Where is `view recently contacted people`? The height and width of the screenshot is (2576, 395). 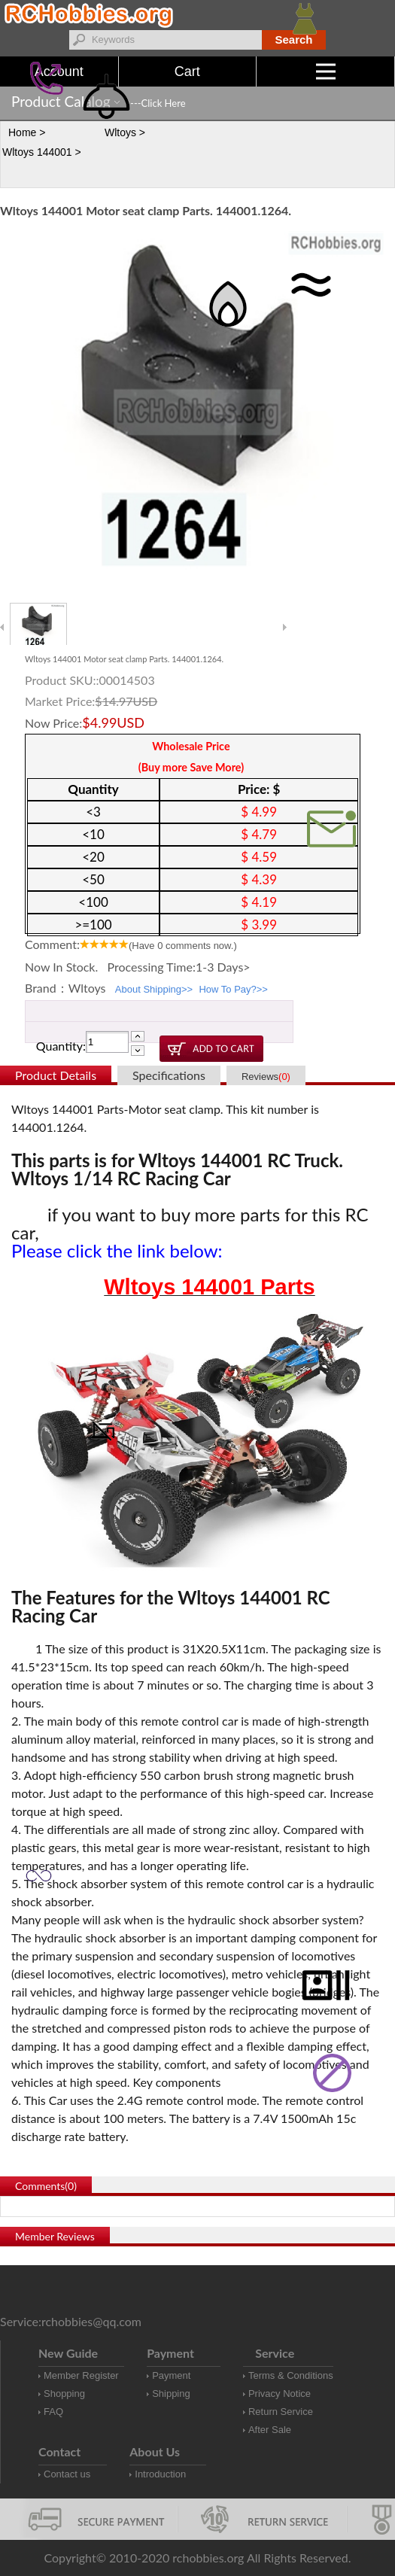 view recently contacted people is located at coordinates (326, 1985).